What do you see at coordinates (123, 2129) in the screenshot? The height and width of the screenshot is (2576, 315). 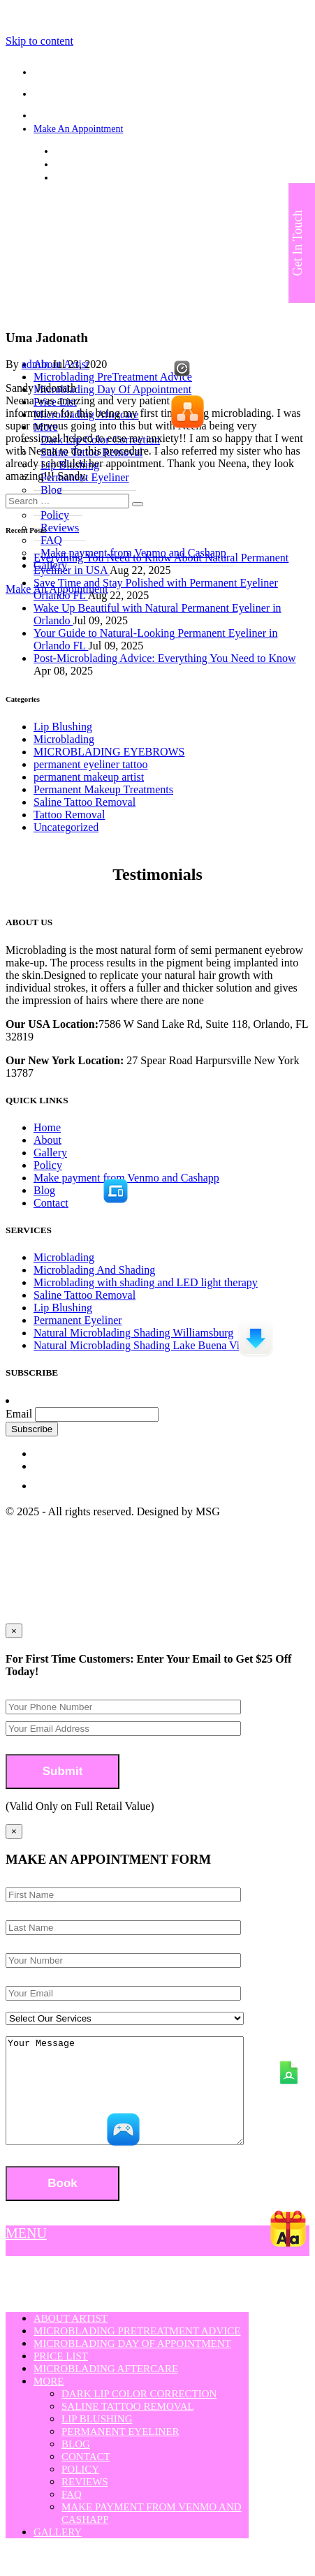 I see `open pcsx playstation emulator` at bounding box center [123, 2129].